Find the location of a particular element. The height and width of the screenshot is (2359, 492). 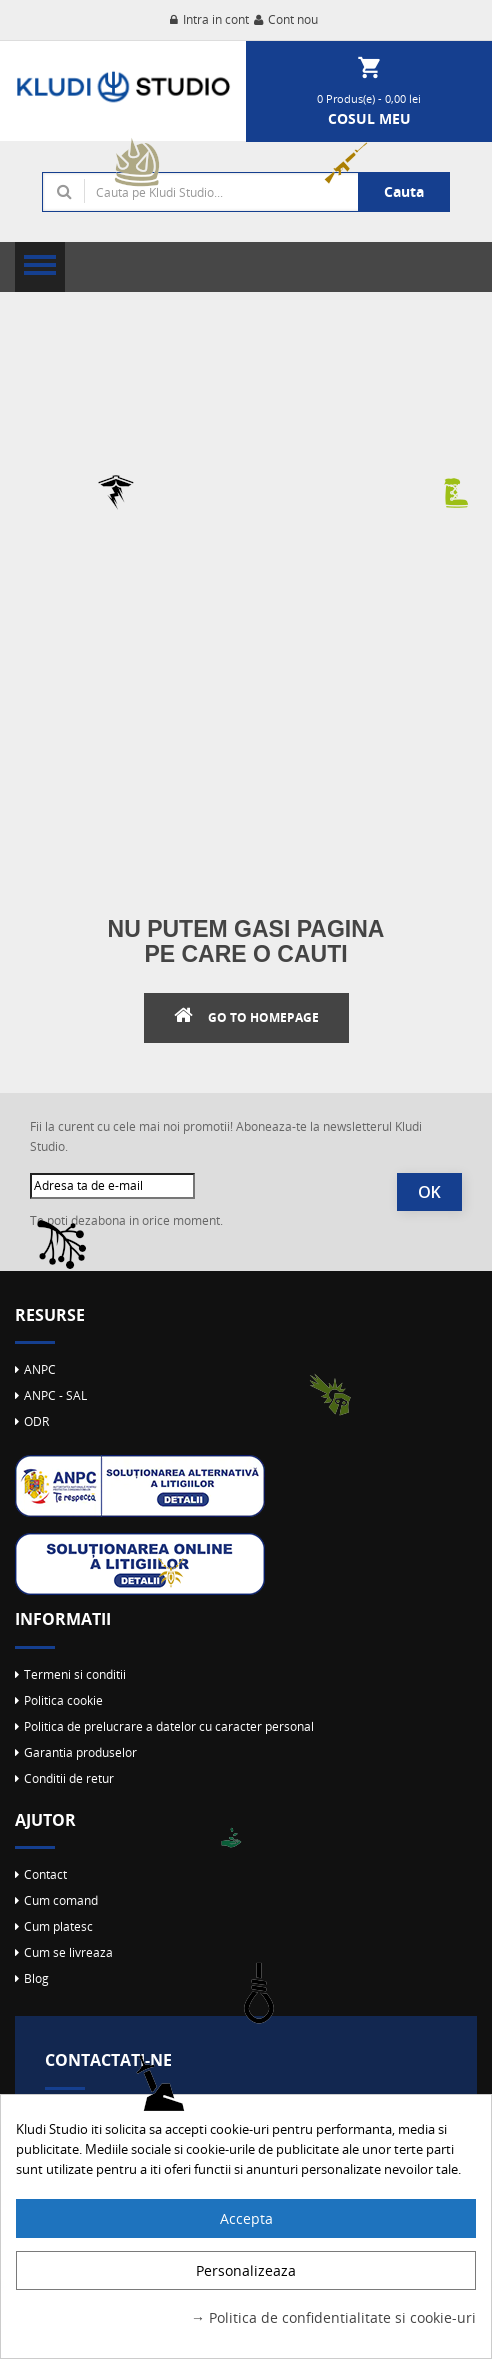

equip shoulder armor to your character is located at coordinates (137, 162).